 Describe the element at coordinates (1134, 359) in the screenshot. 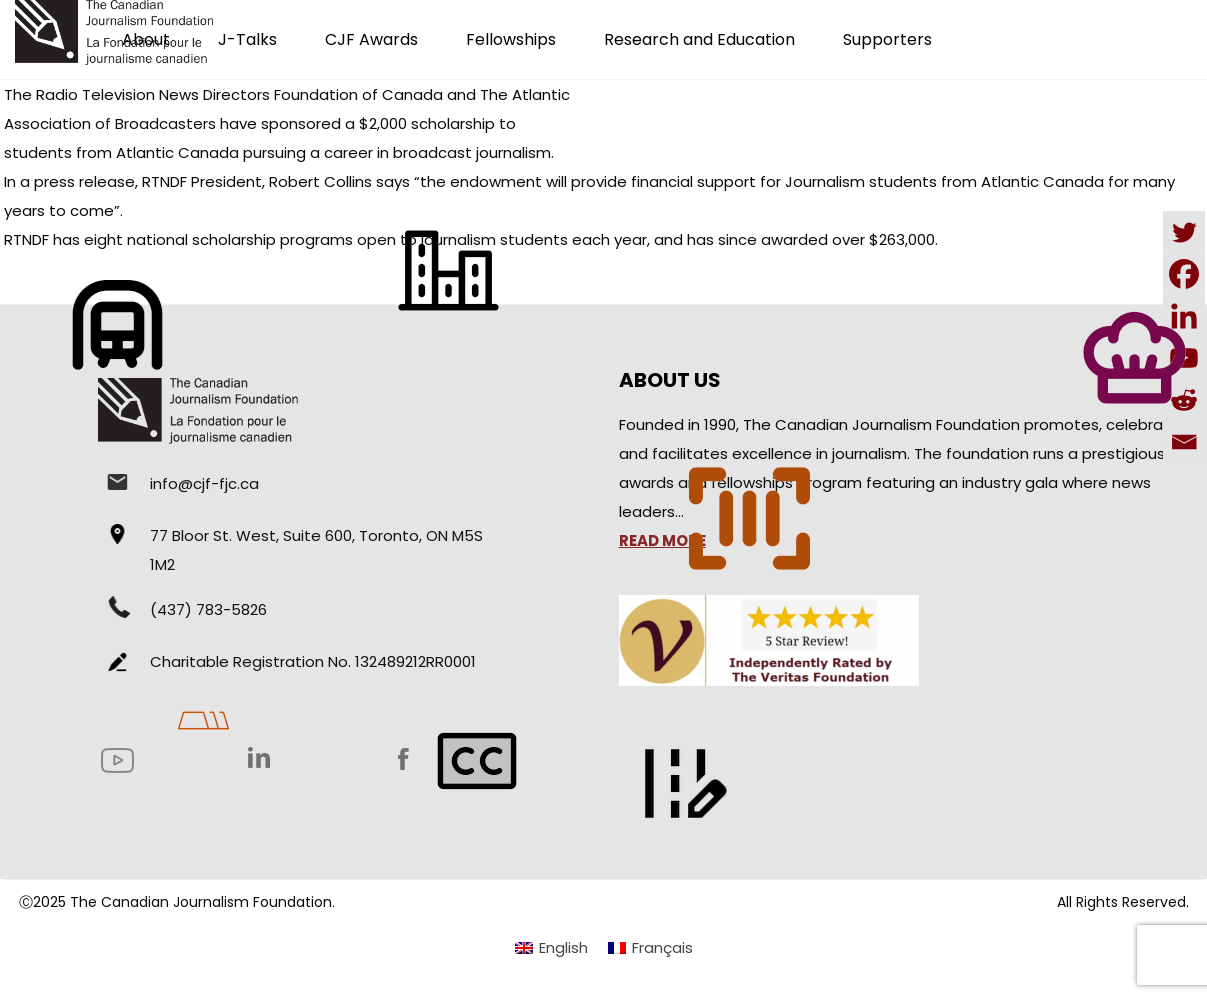

I see `access cooking or recipe features` at that location.